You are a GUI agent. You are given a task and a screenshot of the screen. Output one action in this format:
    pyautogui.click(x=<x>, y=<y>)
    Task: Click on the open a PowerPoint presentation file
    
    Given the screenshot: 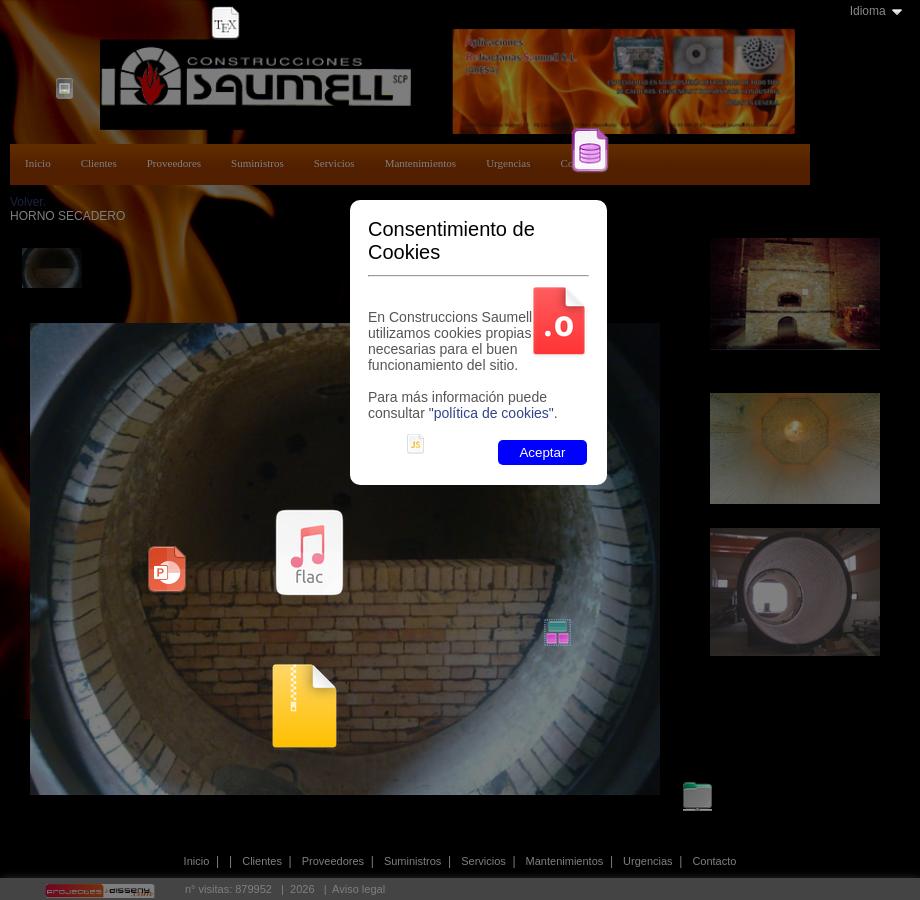 What is the action you would take?
    pyautogui.click(x=167, y=569)
    